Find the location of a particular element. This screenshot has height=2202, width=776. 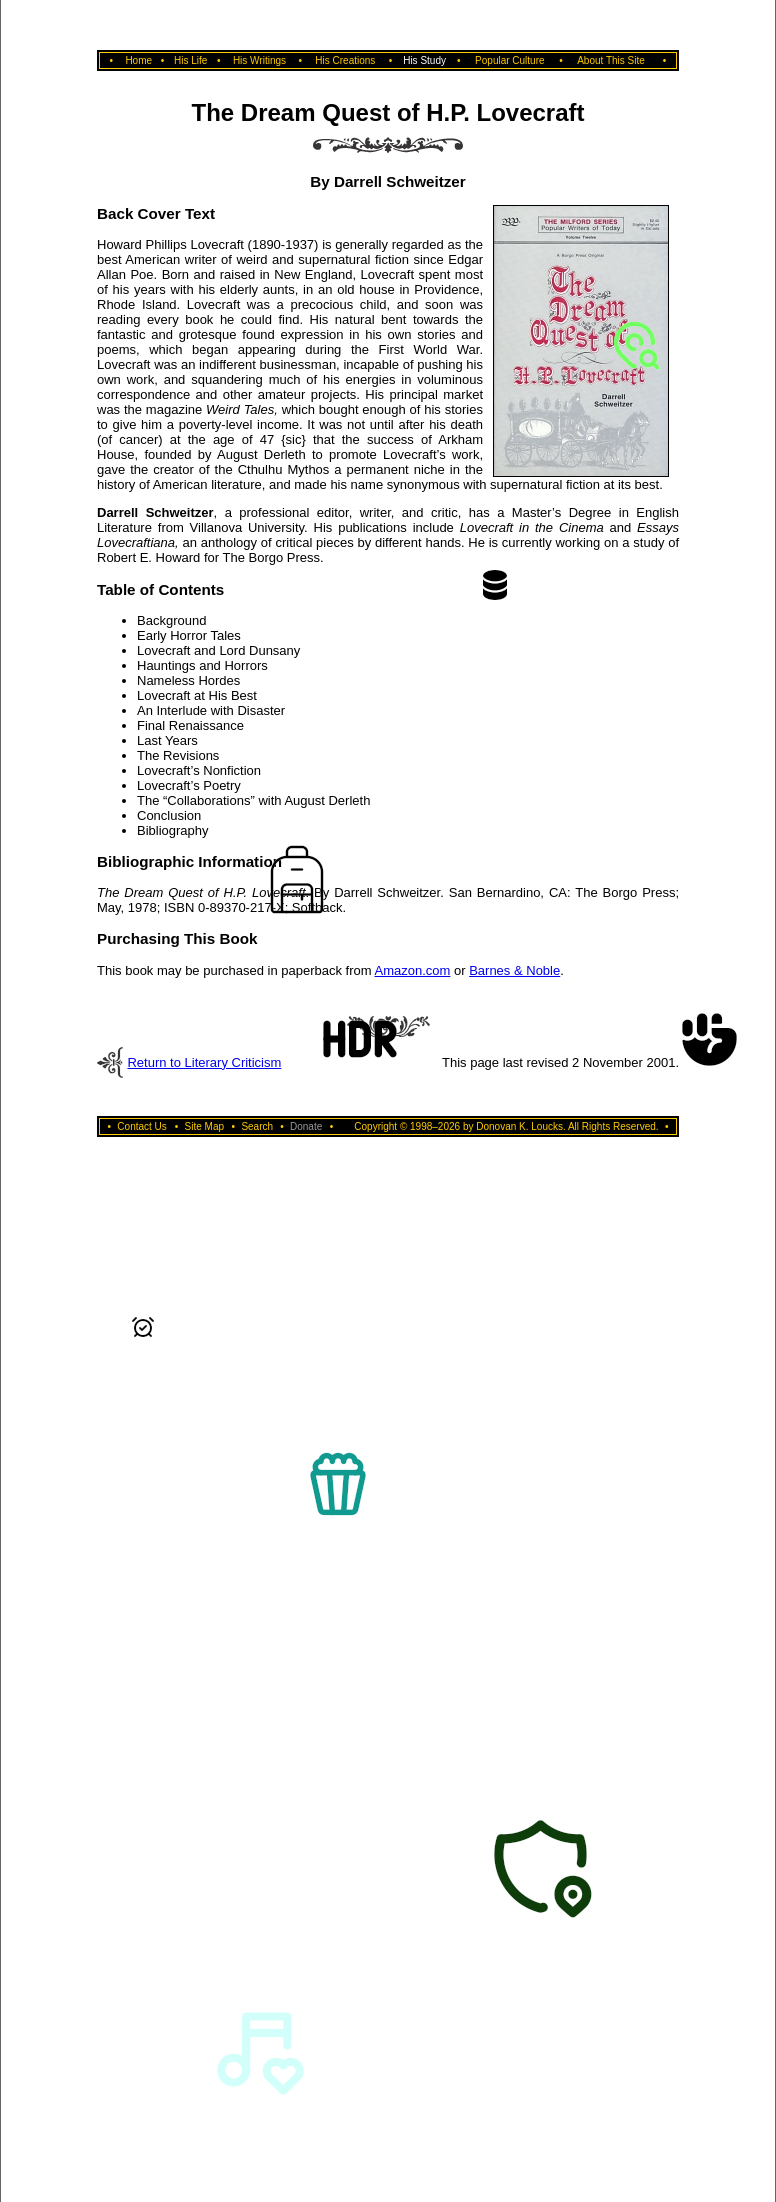

alarm set successfully is located at coordinates (143, 1327).